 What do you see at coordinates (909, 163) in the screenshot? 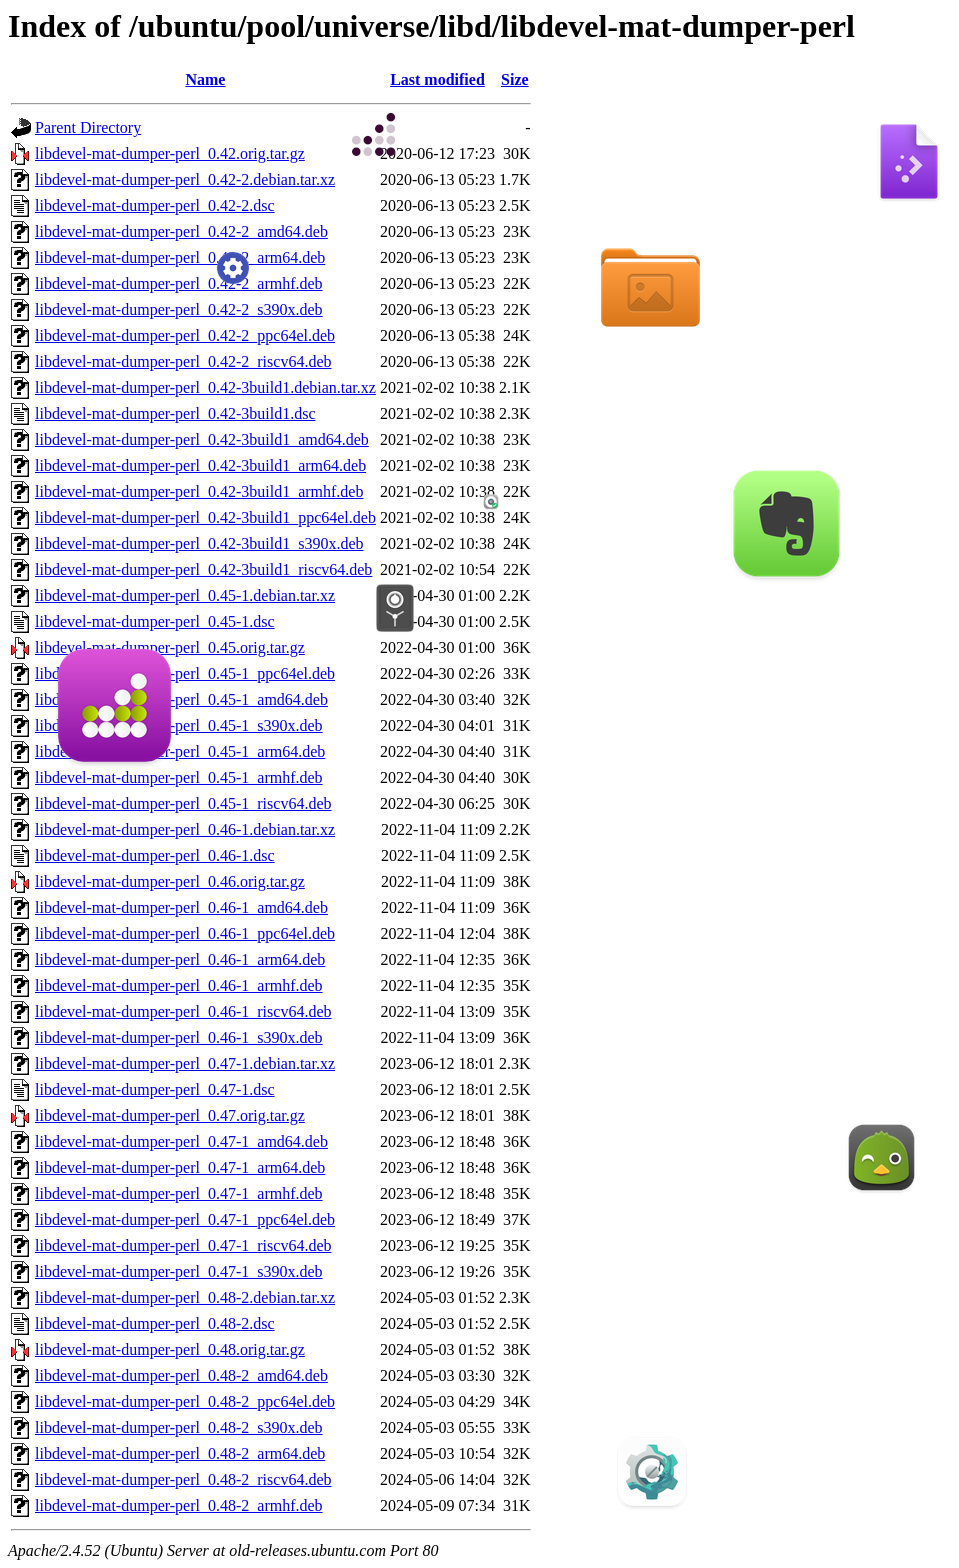
I see `plasma application file type indicator` at bounding box center [909, 163].